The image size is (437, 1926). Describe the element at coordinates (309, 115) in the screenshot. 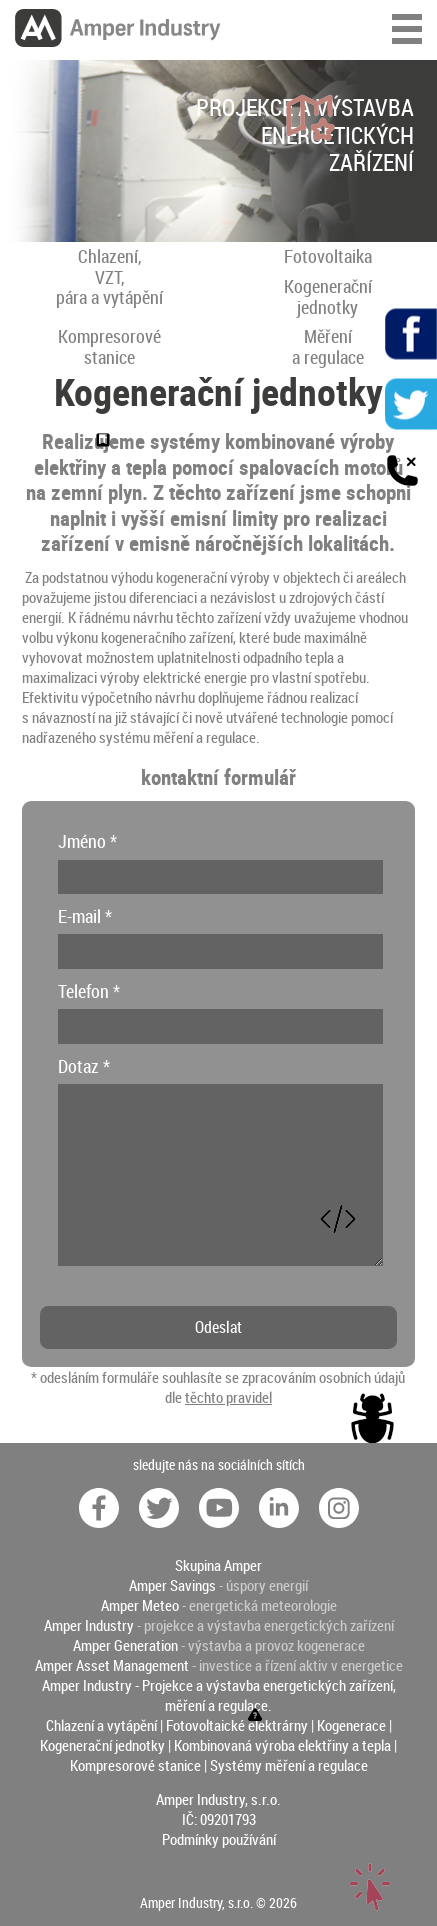

I see `view favorite locations on map` at that location.